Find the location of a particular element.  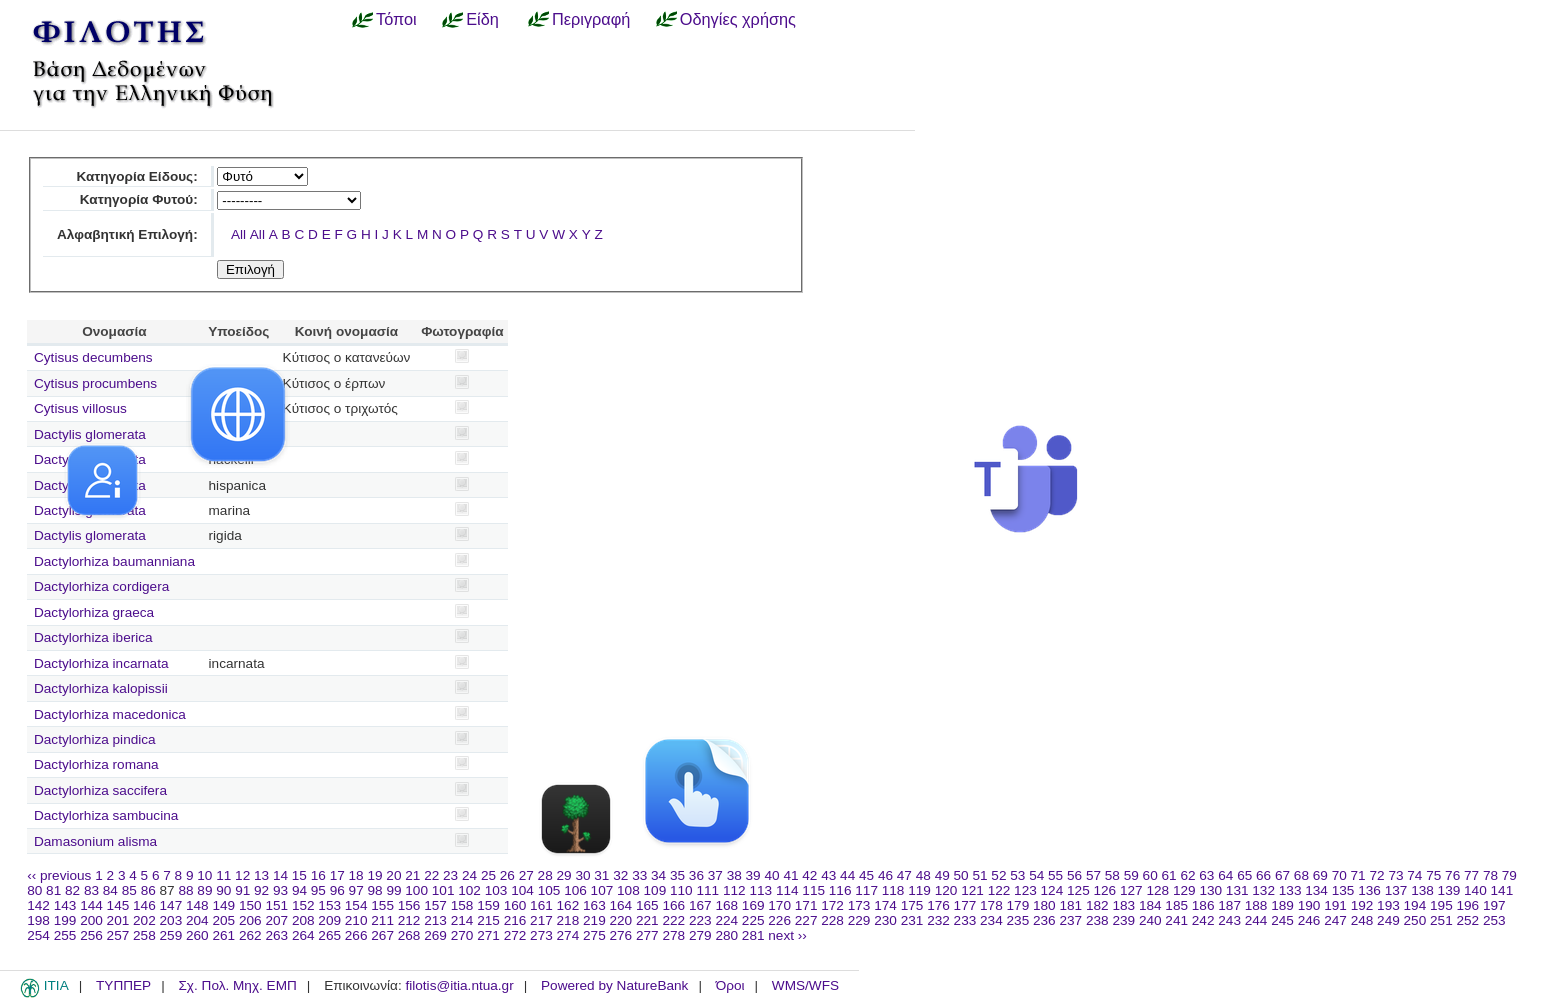

open BitTorrent app settings is located at coordinates (238, 416).